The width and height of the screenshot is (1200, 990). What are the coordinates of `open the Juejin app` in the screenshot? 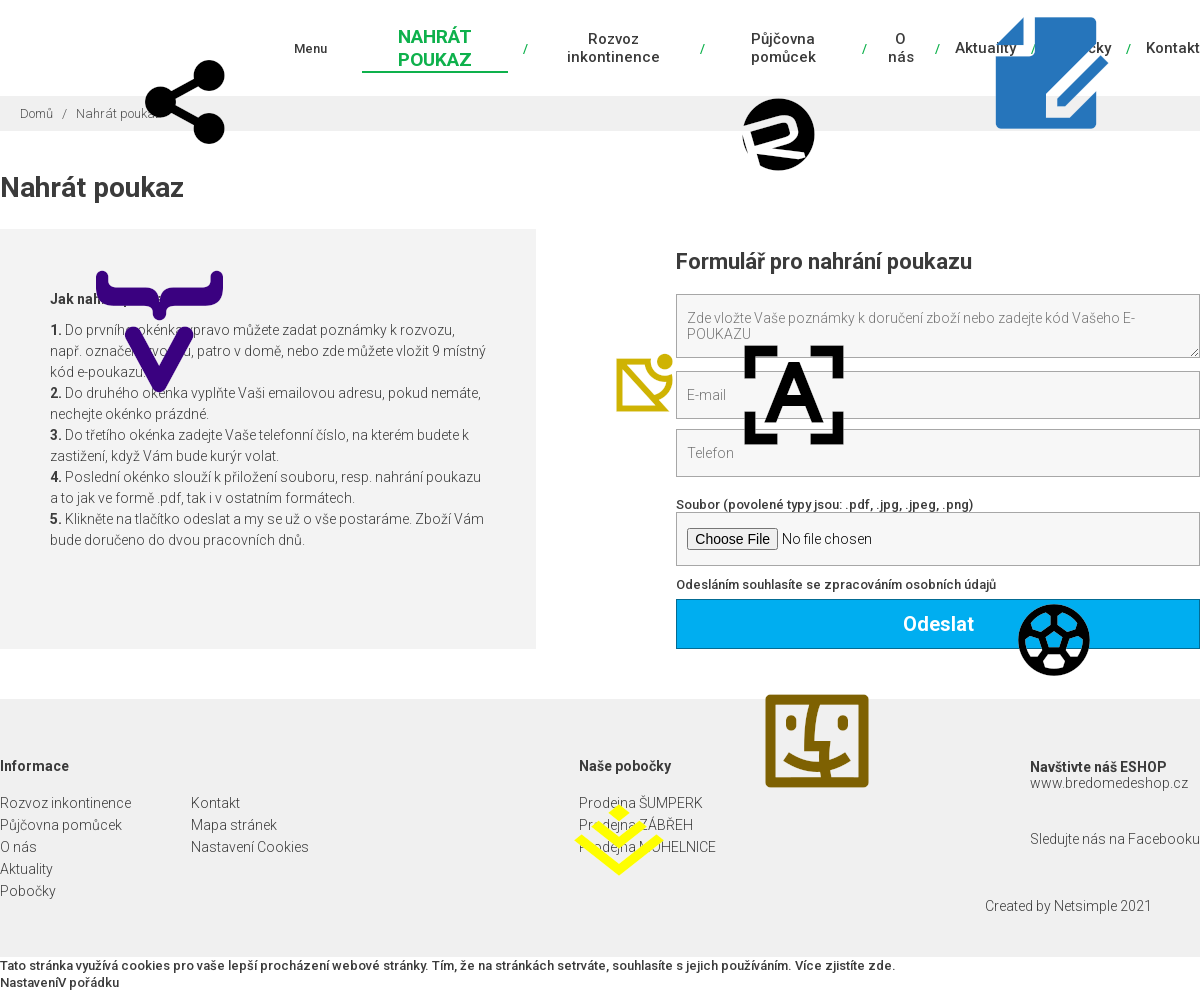 It's located at (619, 840).